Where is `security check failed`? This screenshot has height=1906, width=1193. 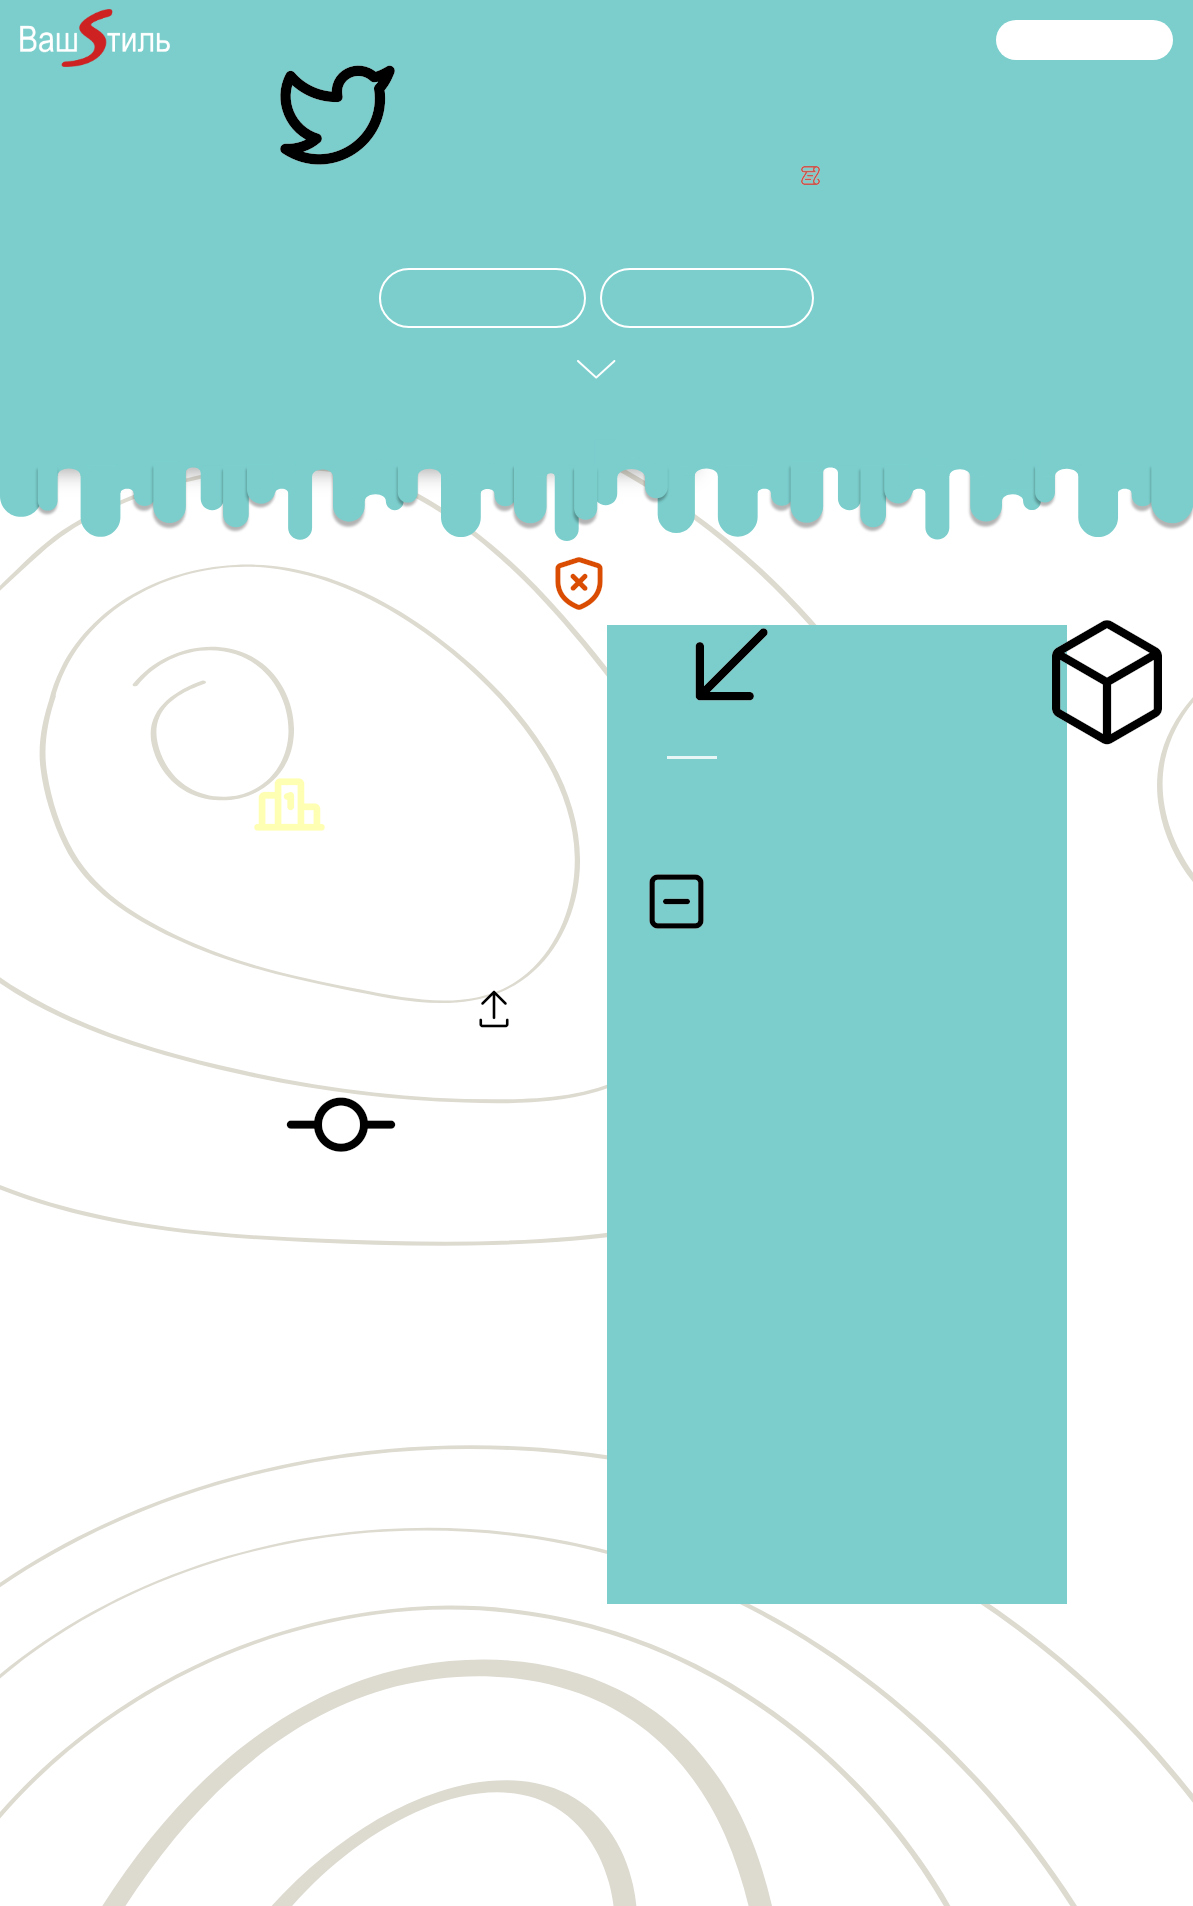
security check failed is located at coordinates (579, 584).